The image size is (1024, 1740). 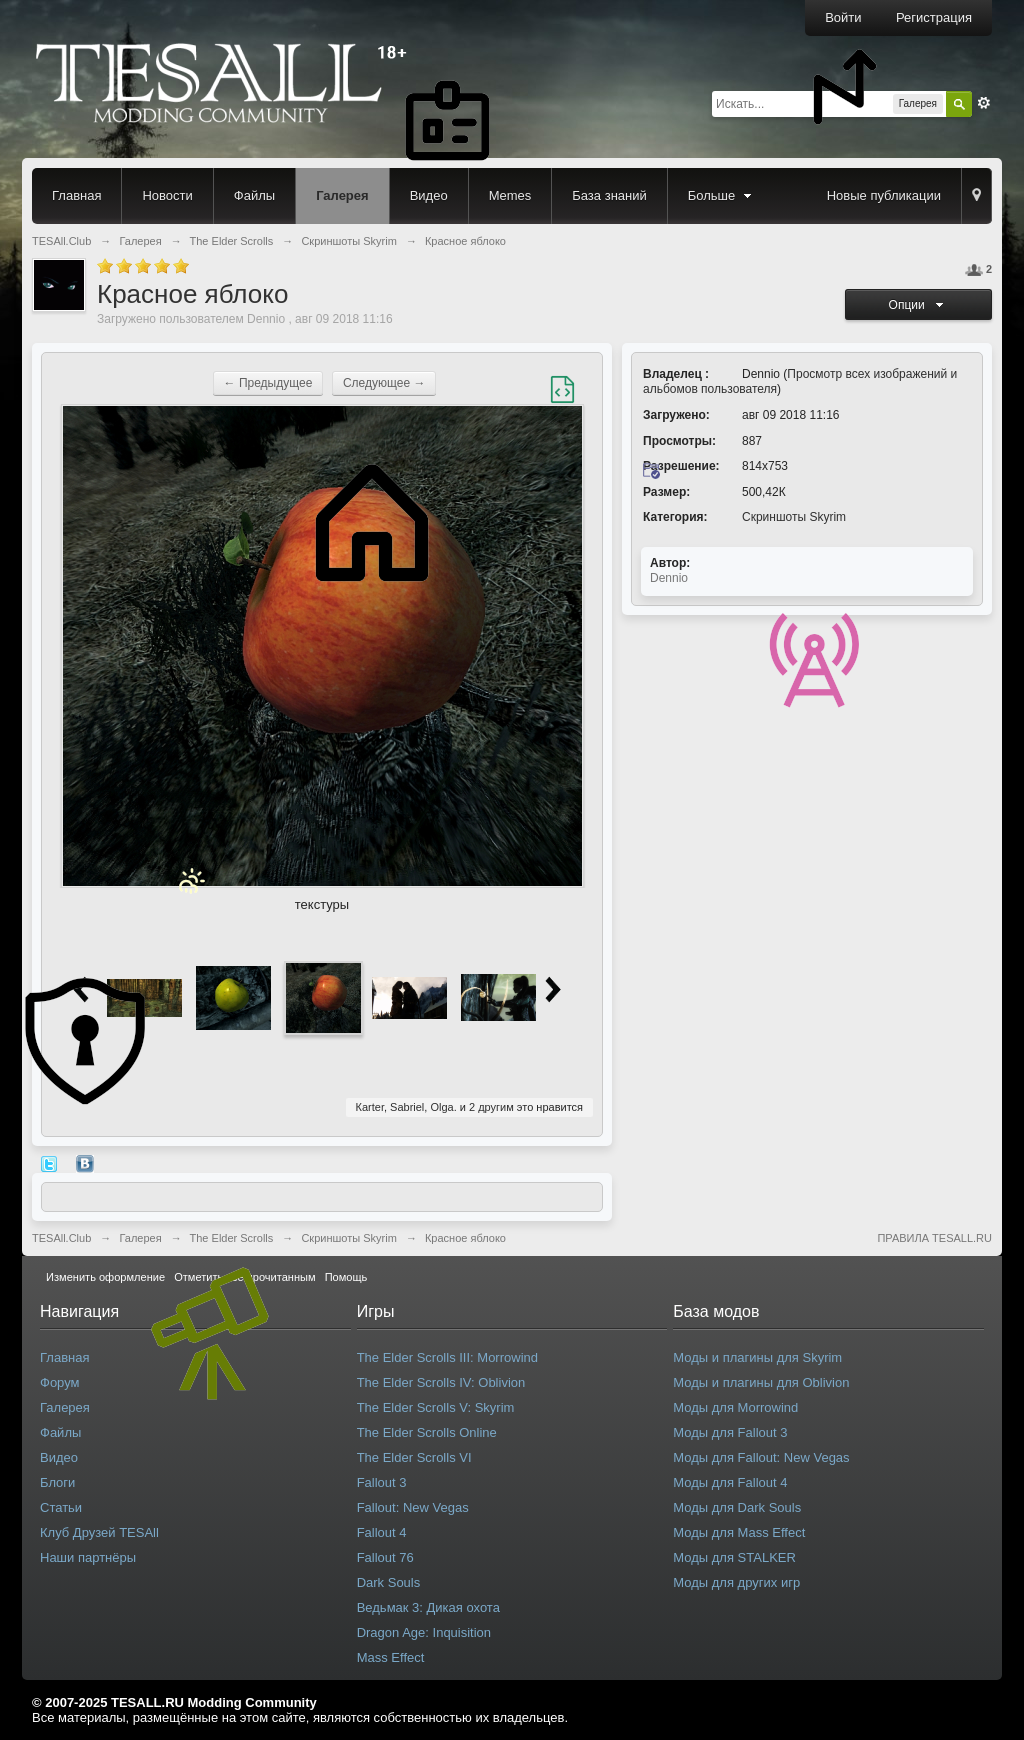 What do you see at coordinates (651, 470) in the screenshot?
I see `indicates the currently active or selected folder` at bounding box center [651, 470].